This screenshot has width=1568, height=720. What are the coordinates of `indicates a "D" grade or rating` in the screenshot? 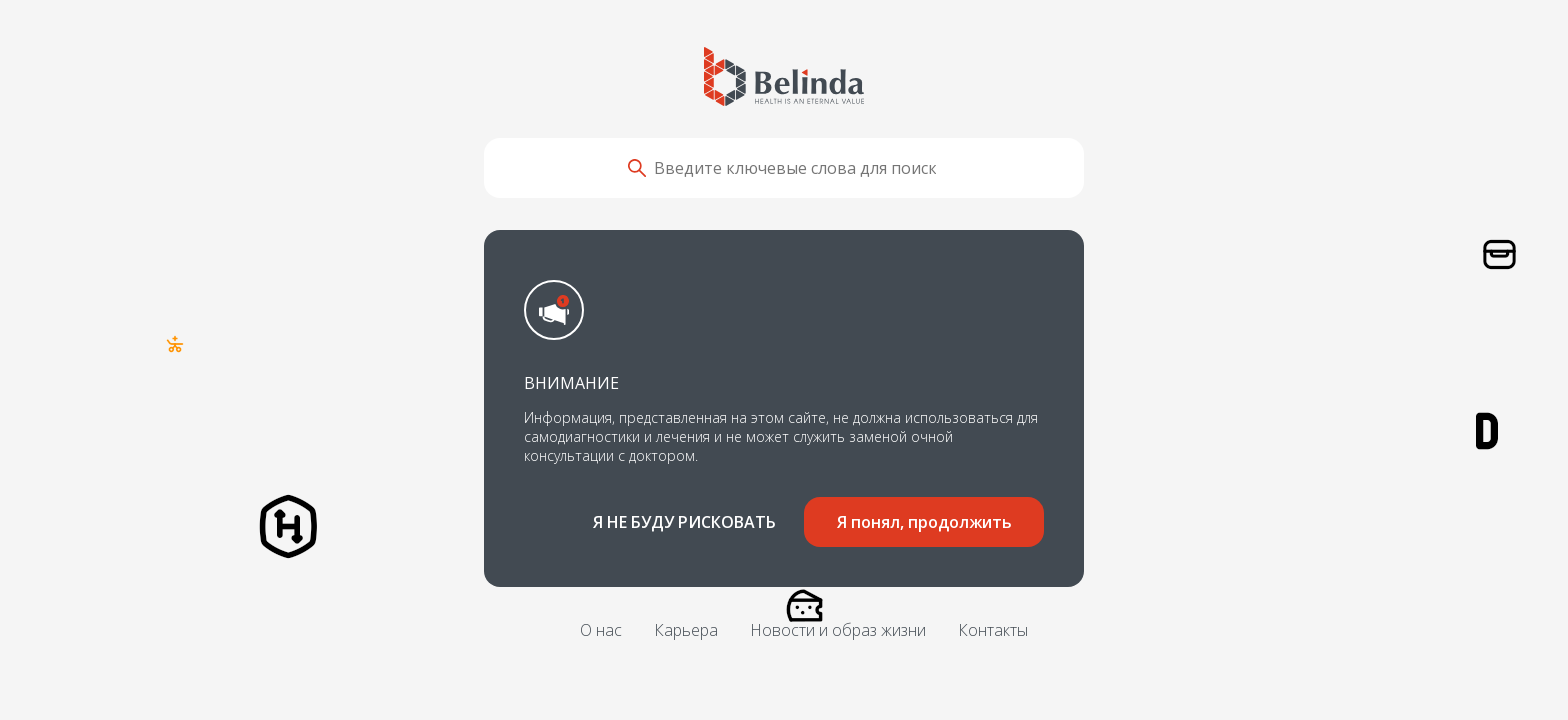 It's located at (1487, 431).